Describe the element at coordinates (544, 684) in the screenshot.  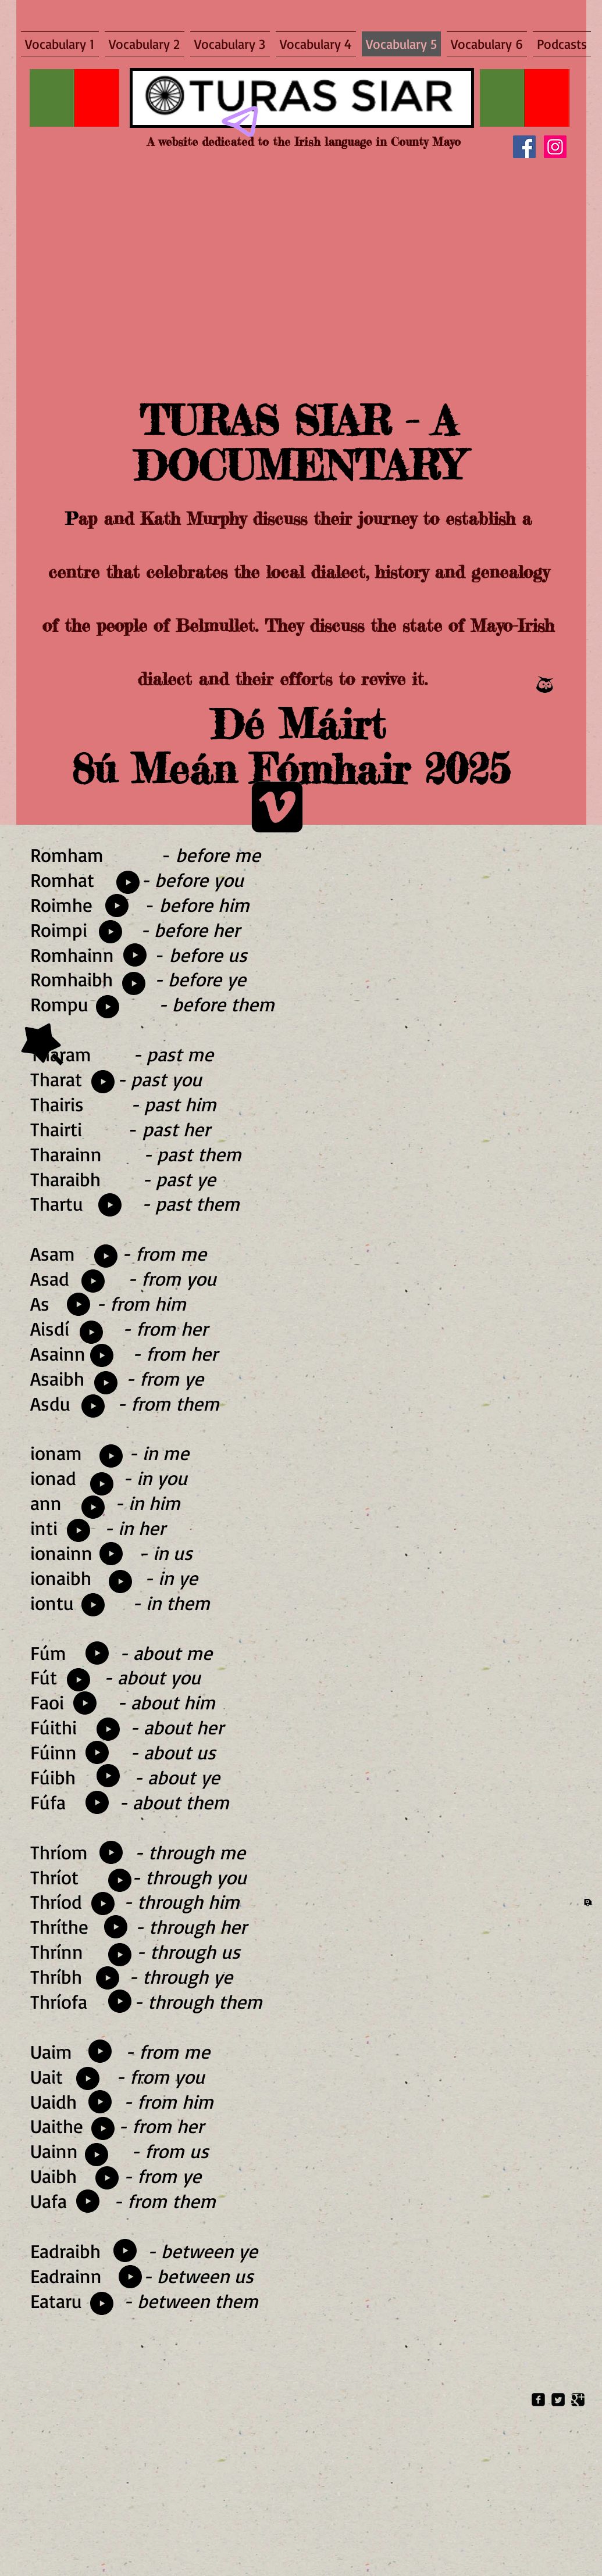
I see `open hootsuite social media management app` at that location.